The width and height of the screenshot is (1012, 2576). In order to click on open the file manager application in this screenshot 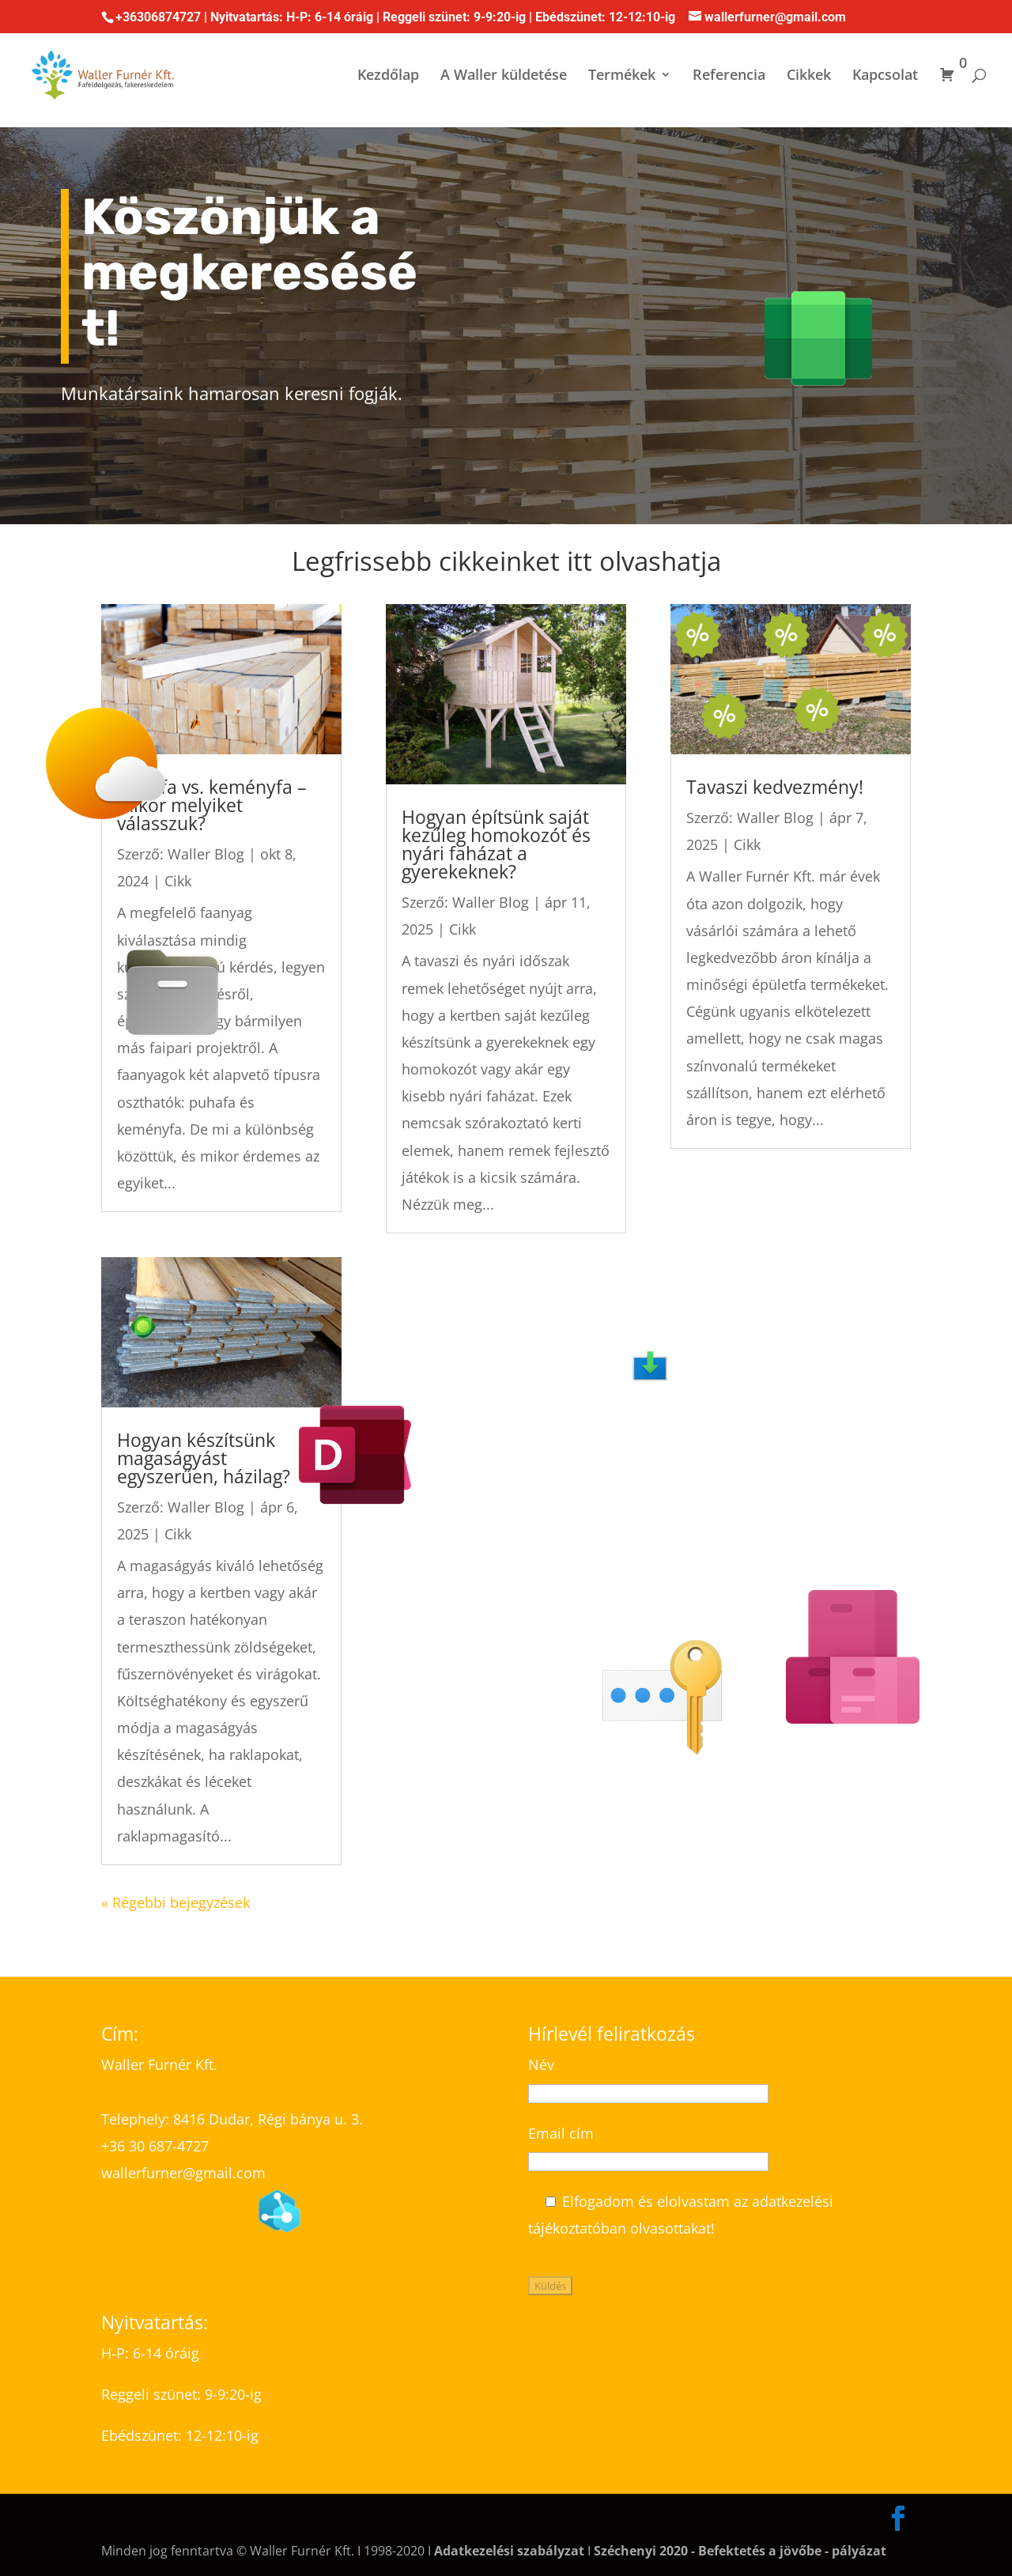, I will do `click(172, 992)`.